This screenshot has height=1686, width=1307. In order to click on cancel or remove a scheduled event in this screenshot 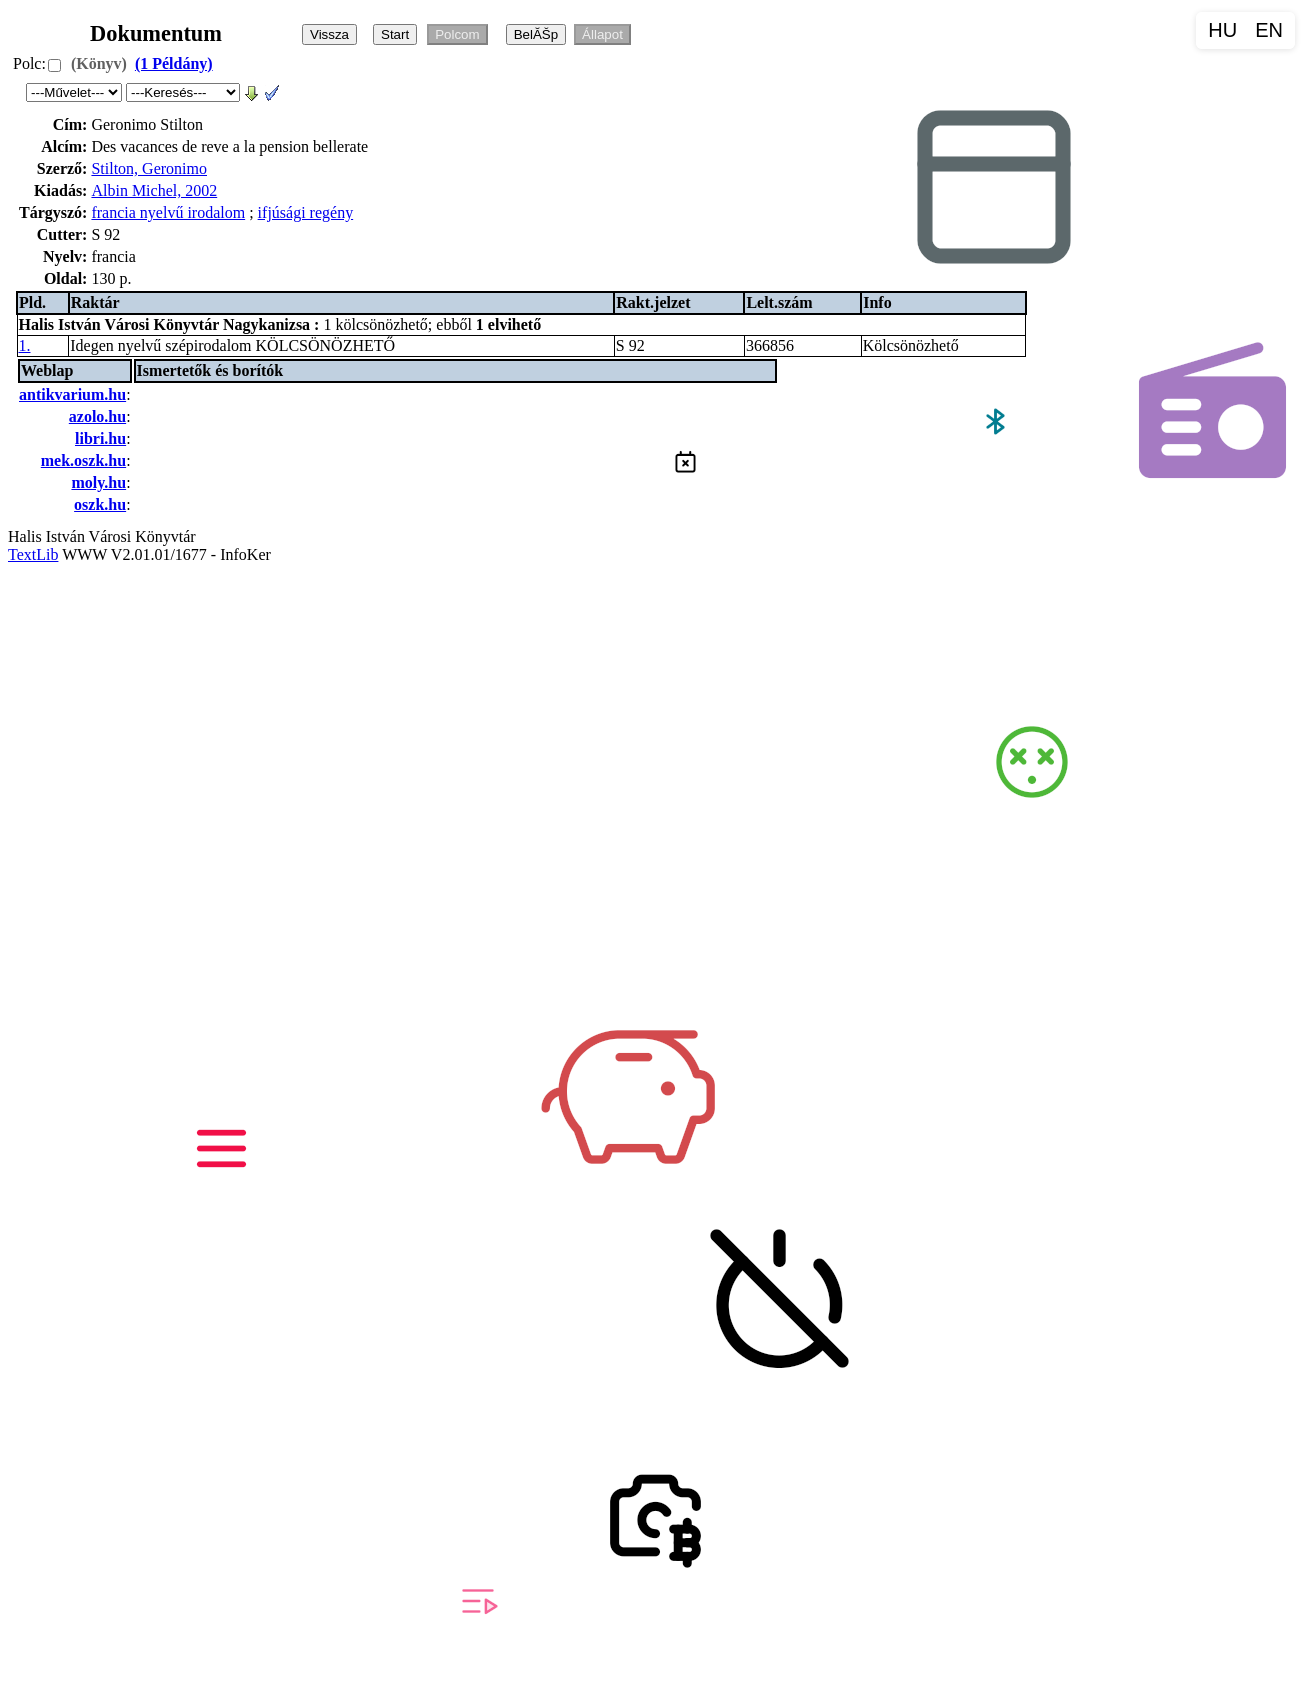, I will do `click(685, 462)`.